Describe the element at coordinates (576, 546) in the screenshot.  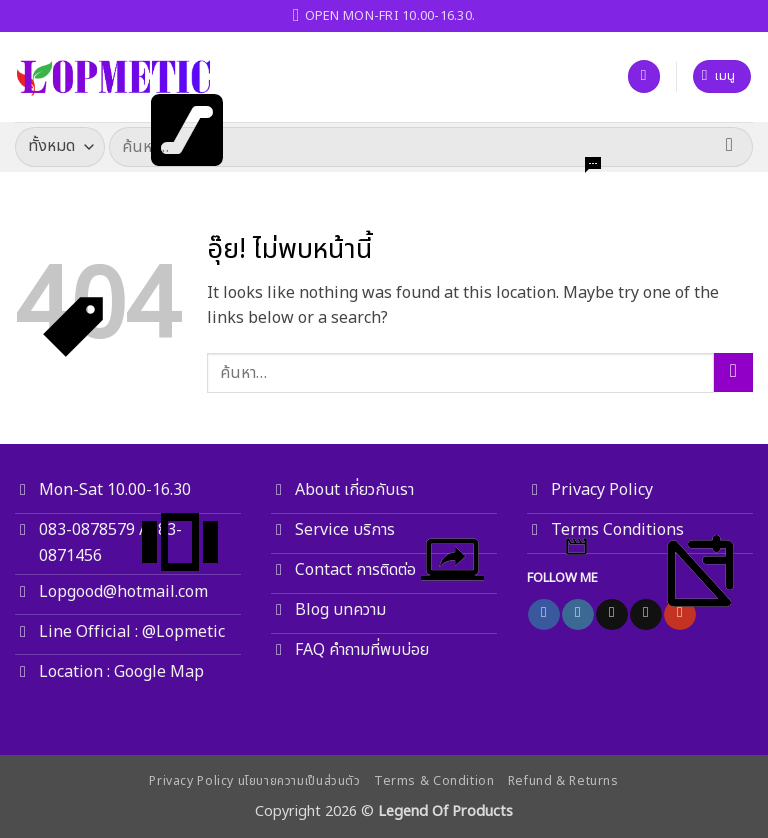
I see `access video or movie content` at that location.